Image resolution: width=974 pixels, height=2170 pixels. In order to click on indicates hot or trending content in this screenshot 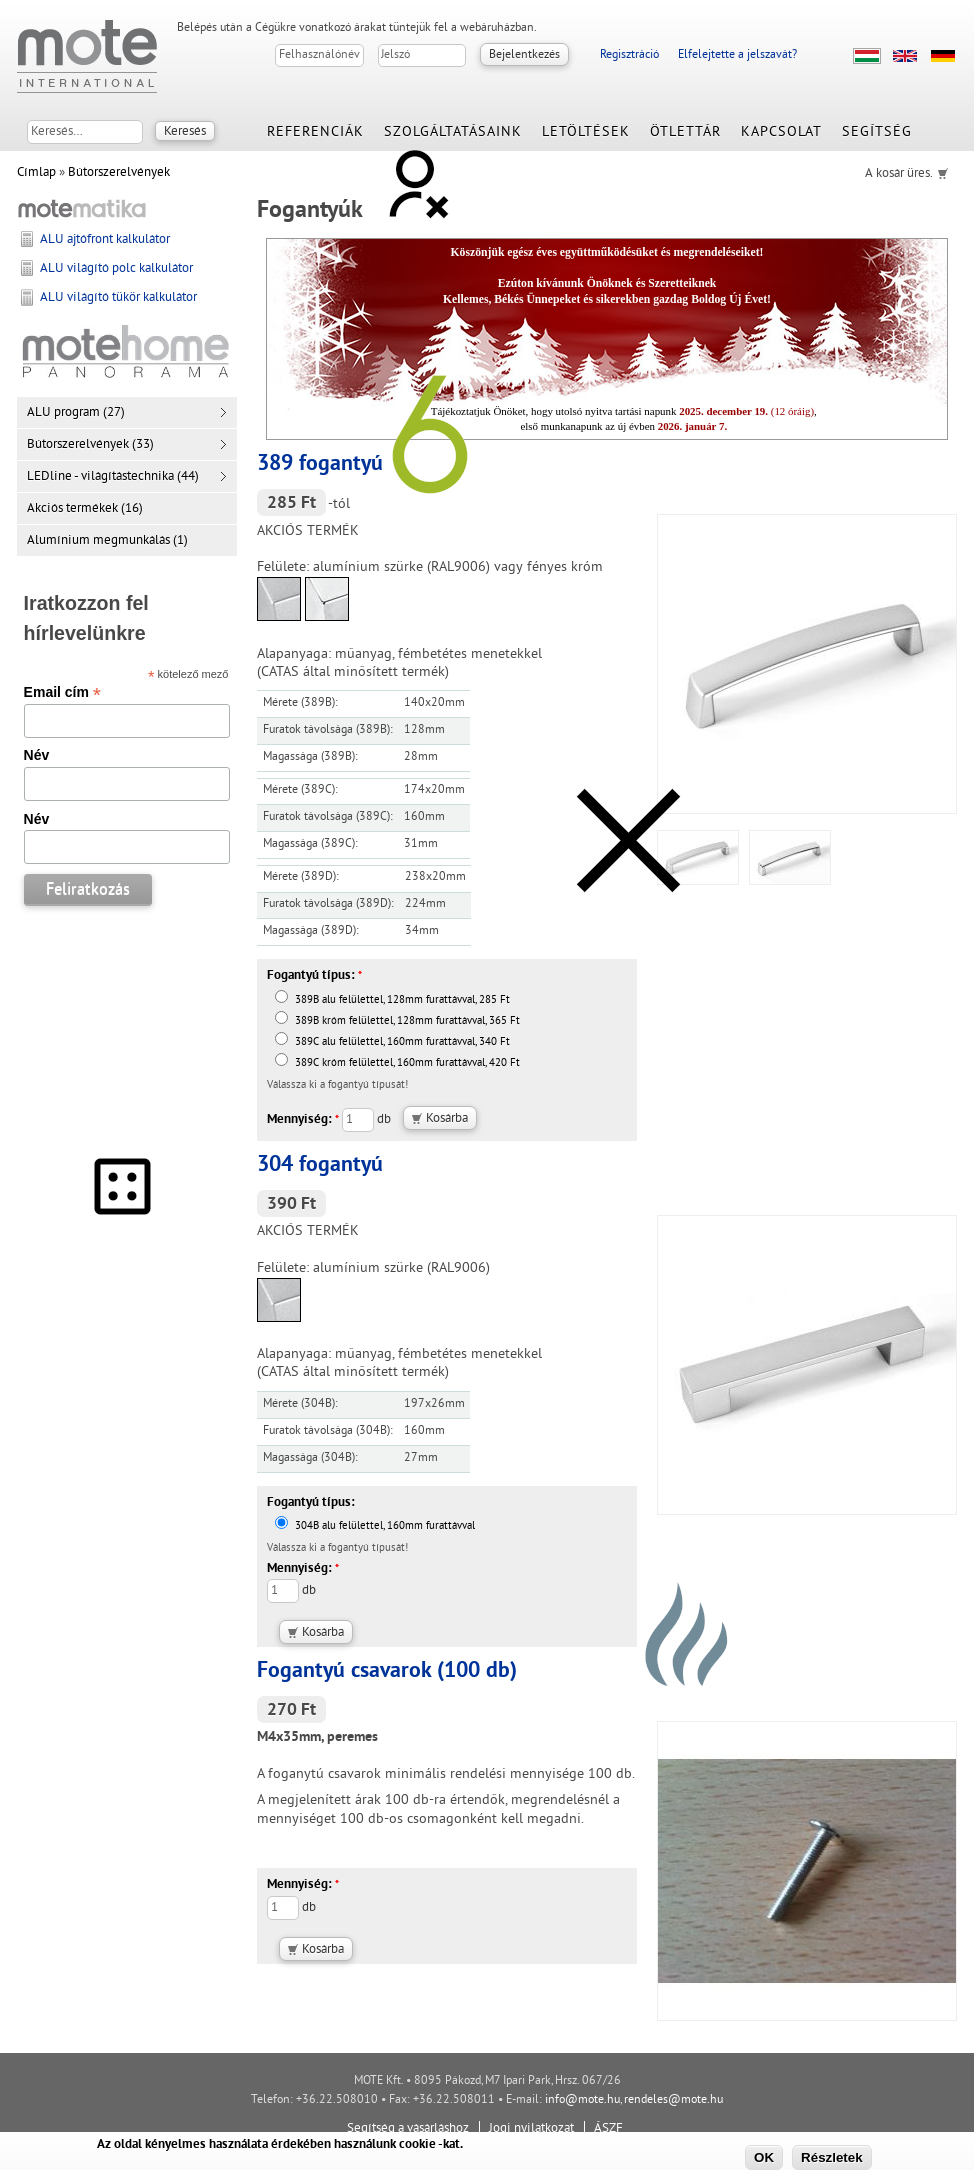, I will do `click(687, 1636)`.